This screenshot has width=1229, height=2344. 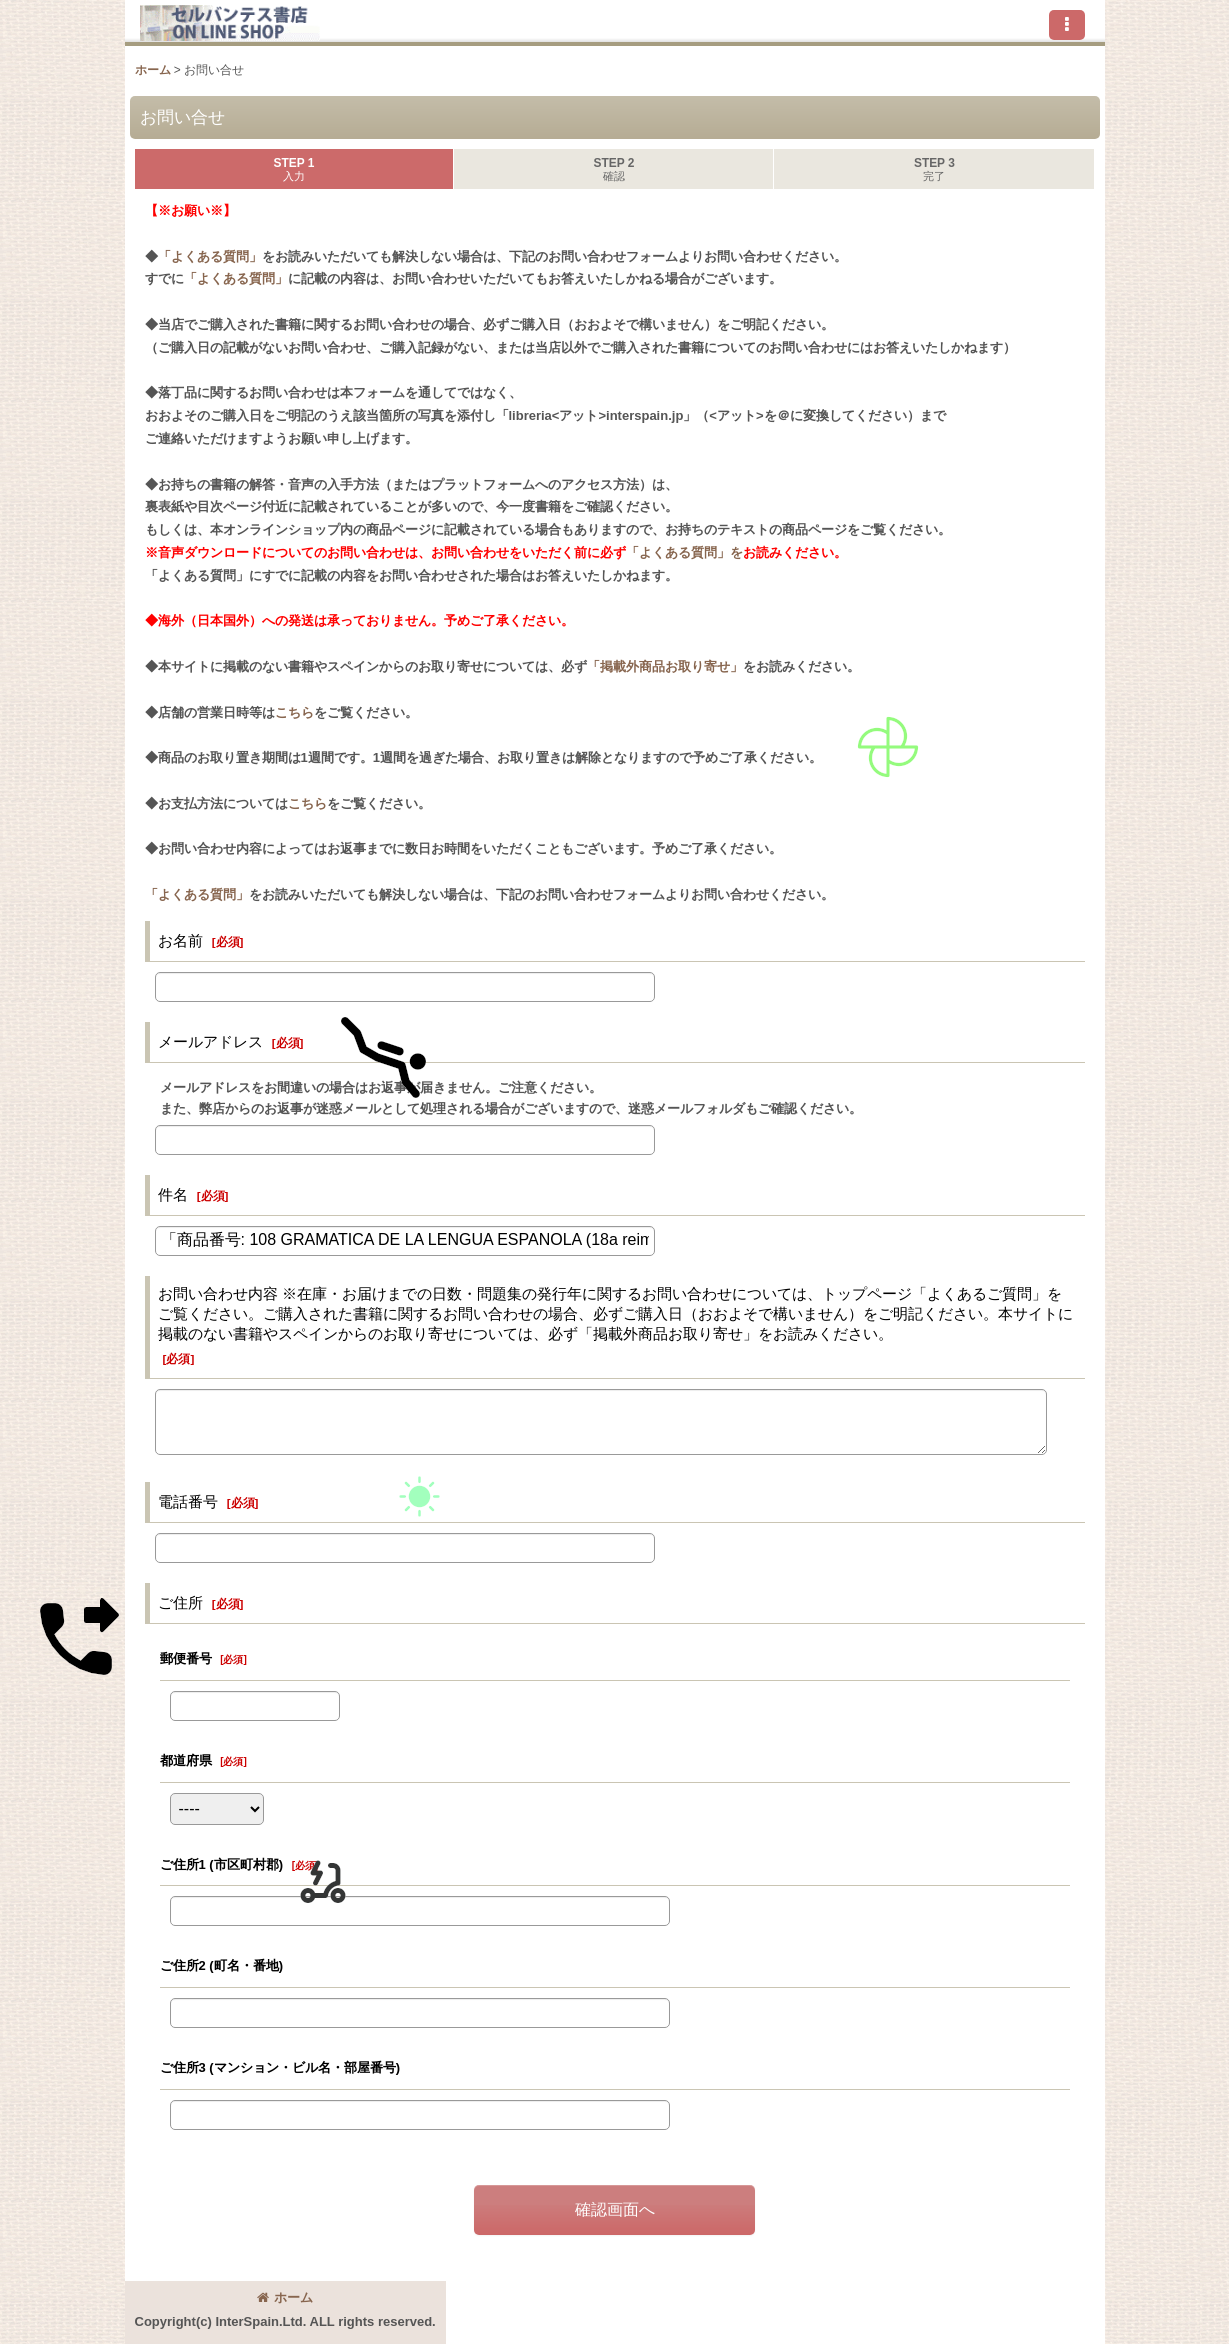 I want to click on indicates a forwarded call, so click(x=76, y=1639).